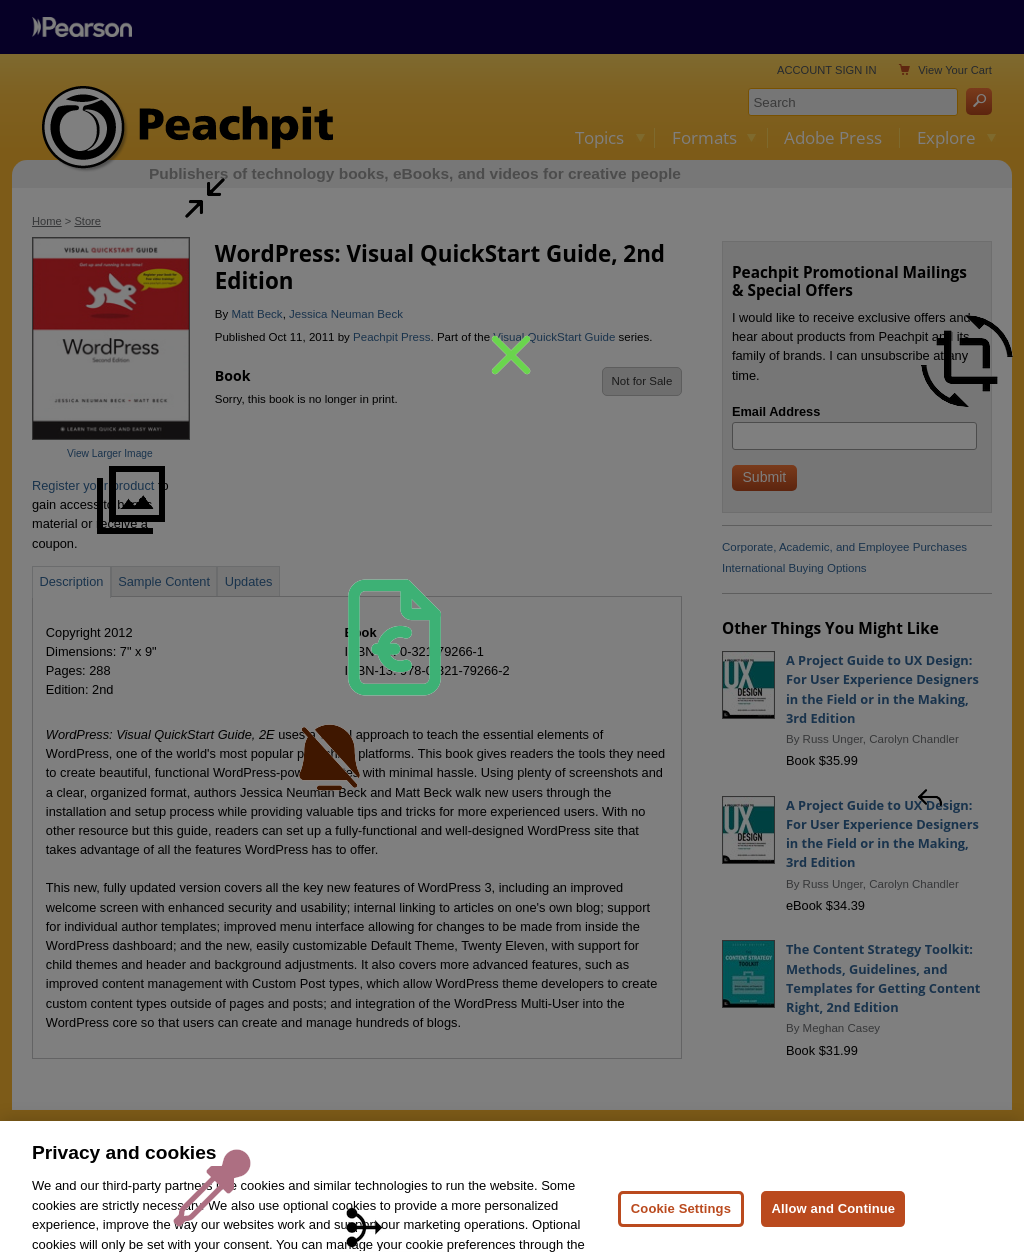  What do you see at coordinates (394, 637) in the screenshot?
I see `view euro currency document` at bounding box center [394, 637].